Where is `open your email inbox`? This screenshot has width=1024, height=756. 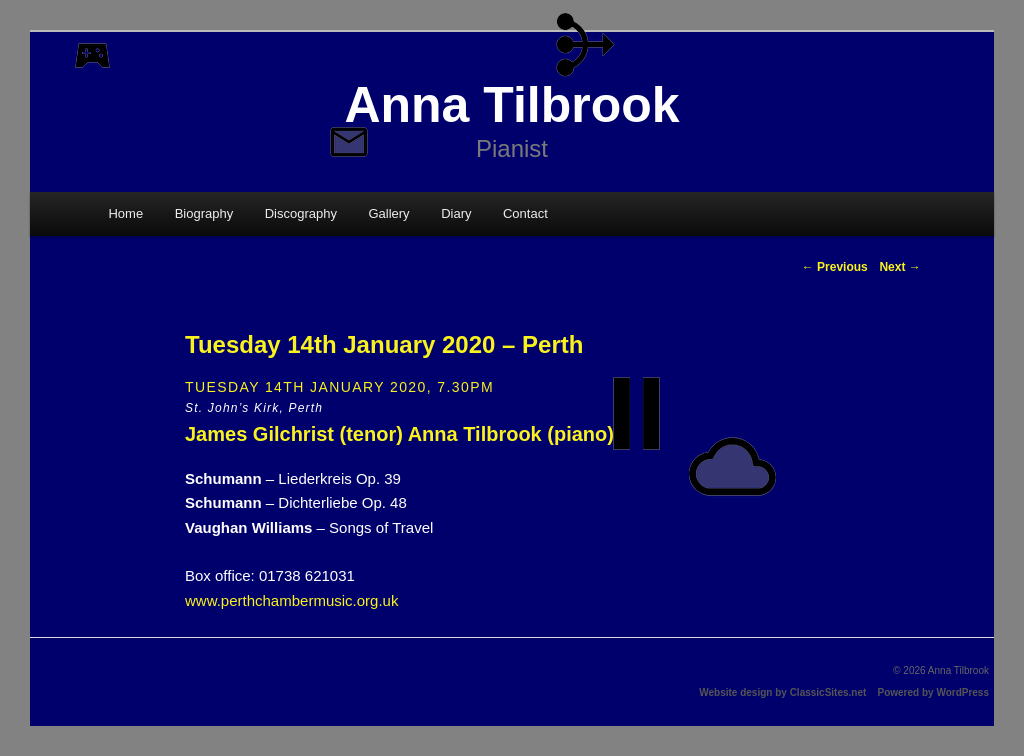
open your email inbox is located at coordinates (349, 142).